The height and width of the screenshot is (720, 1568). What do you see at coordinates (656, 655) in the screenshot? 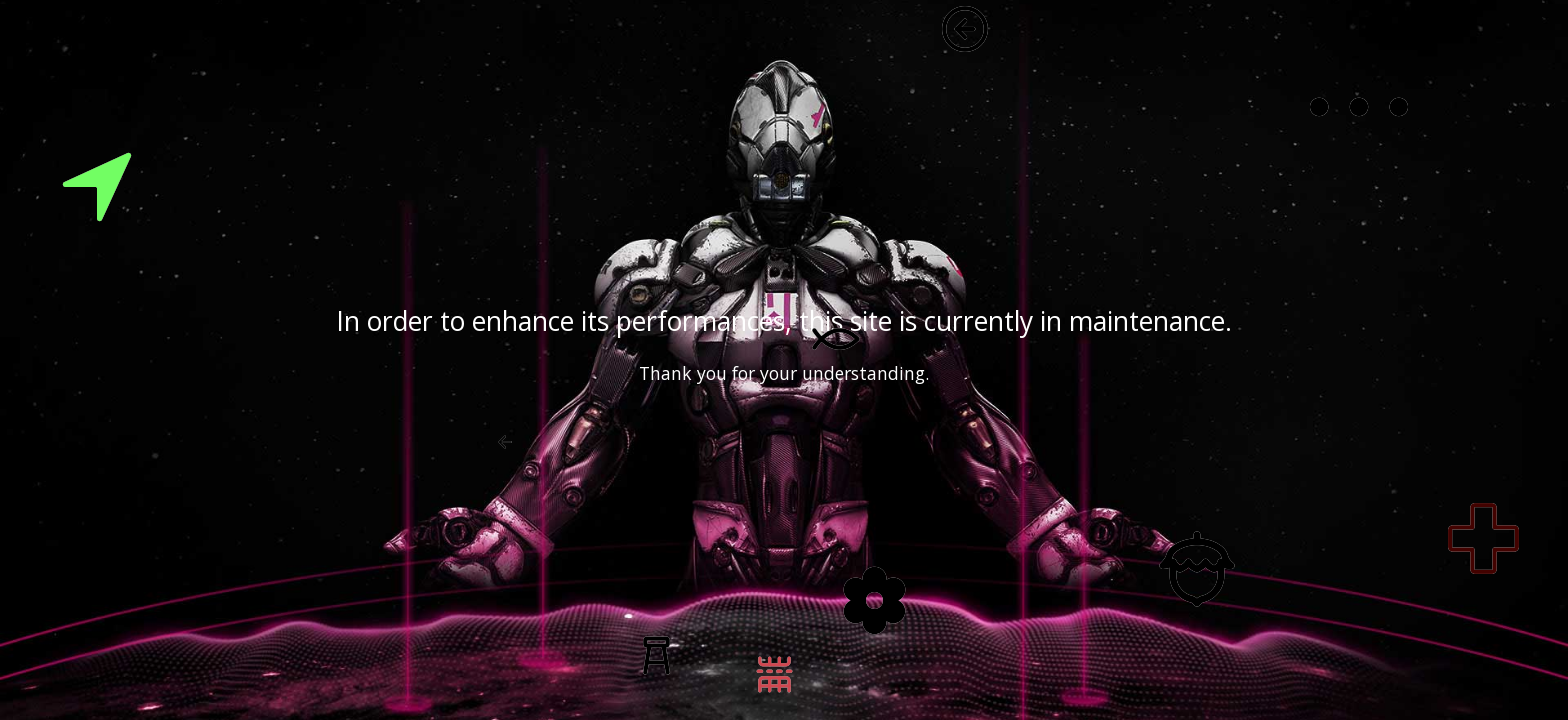
I see `browse furniture or seating options` at bounding box center [656, 655].